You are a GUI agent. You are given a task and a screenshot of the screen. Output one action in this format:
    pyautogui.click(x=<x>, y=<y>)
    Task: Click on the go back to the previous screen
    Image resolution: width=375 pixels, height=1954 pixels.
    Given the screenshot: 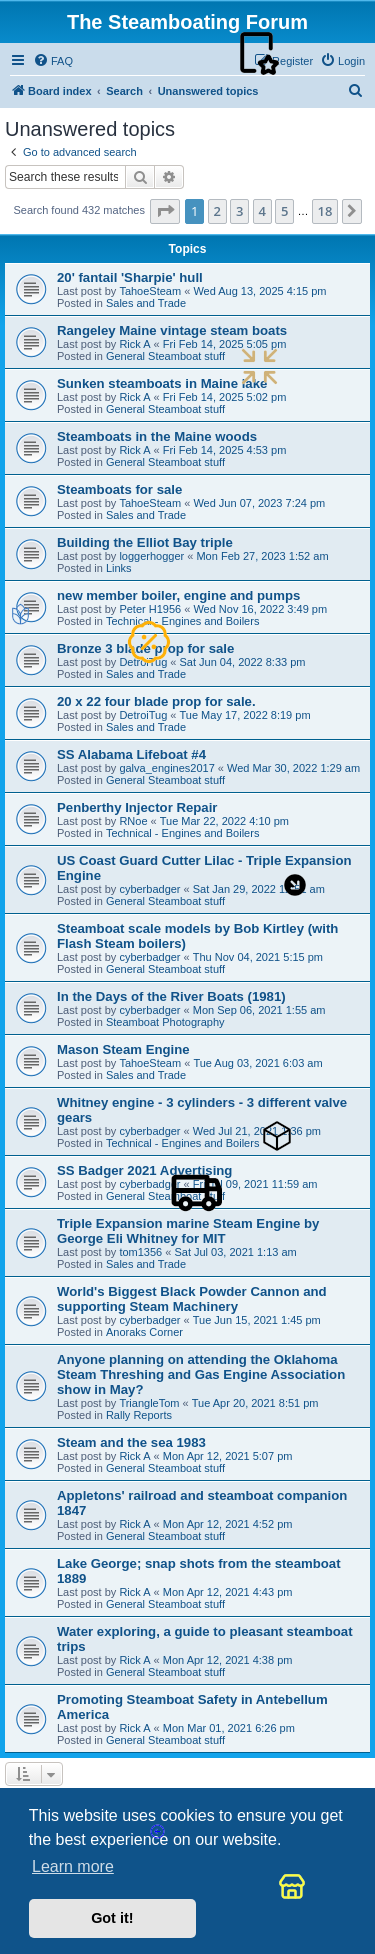 What is the action you would take?
    pyautogui.click(x=157, y=1831)
    